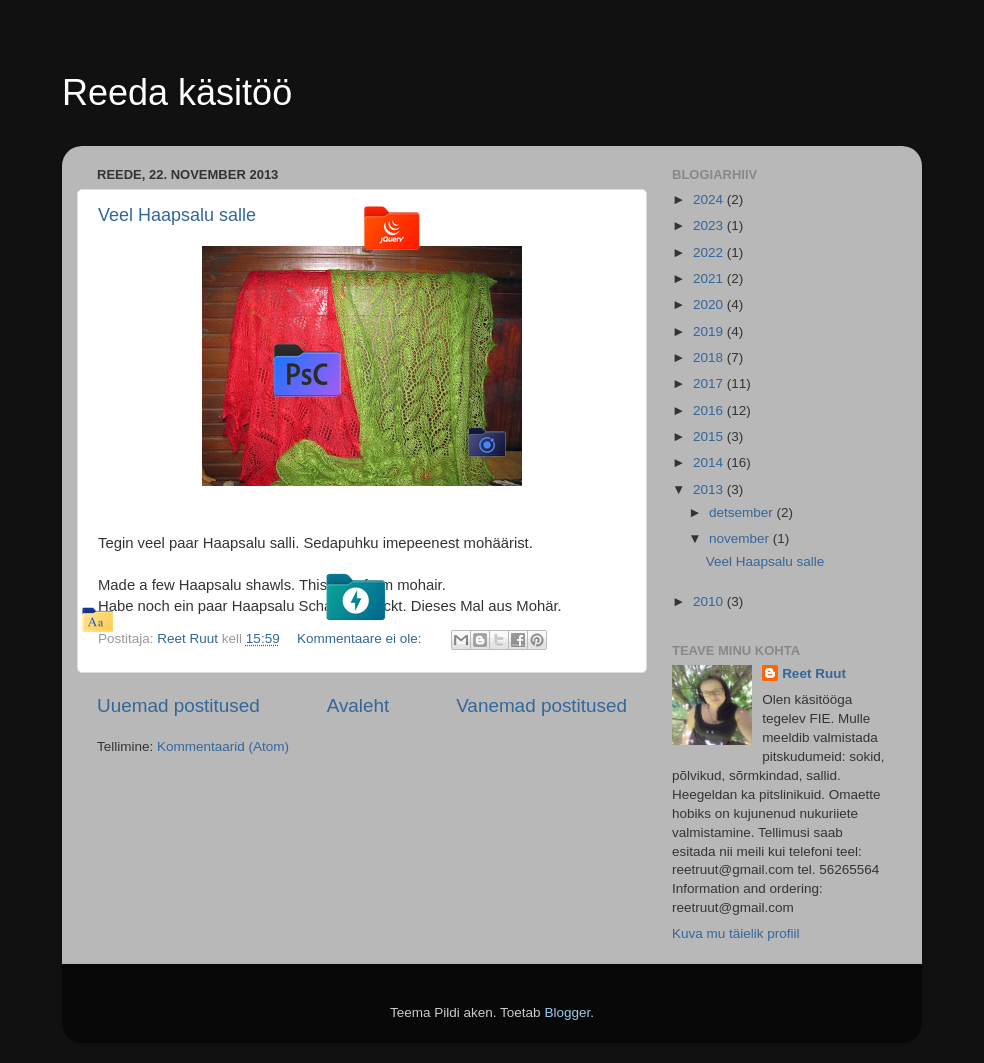 This screenshot has width=984, height=1063. I want to click on open fonts folder, so click(97, 620).